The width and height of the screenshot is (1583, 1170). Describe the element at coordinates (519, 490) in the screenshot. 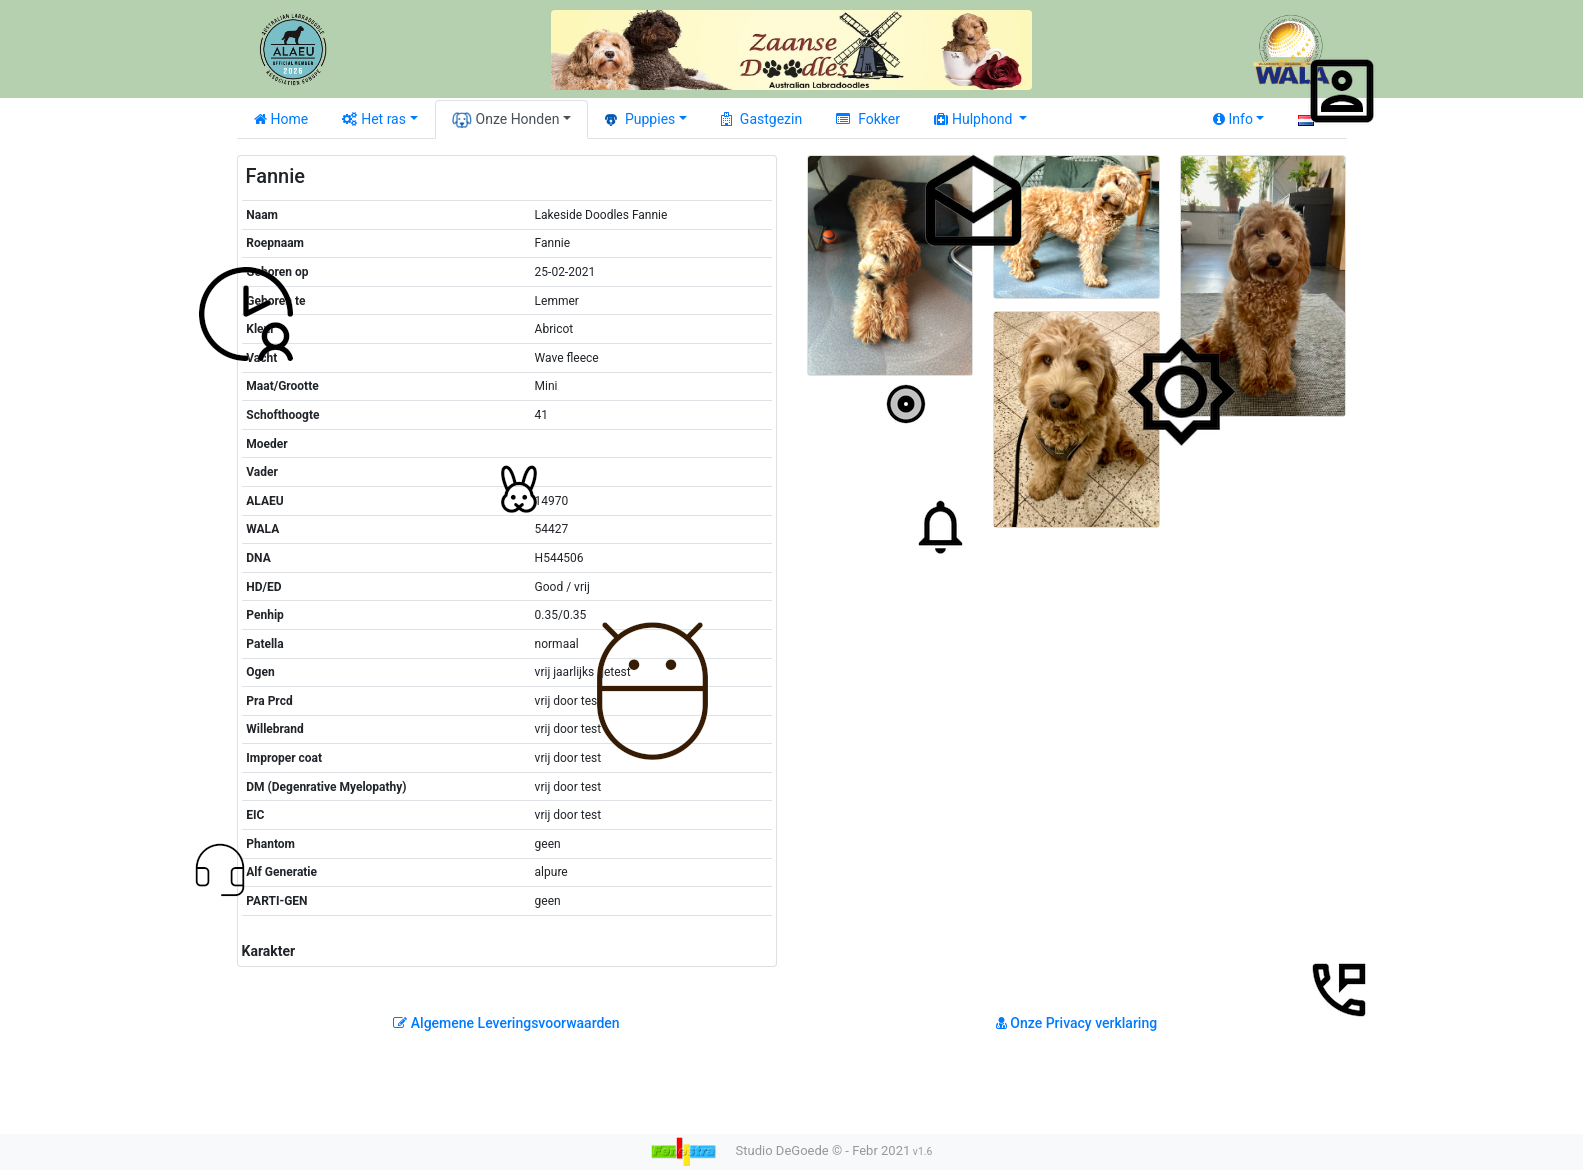

I see `access pet or animal-related features` at that location.